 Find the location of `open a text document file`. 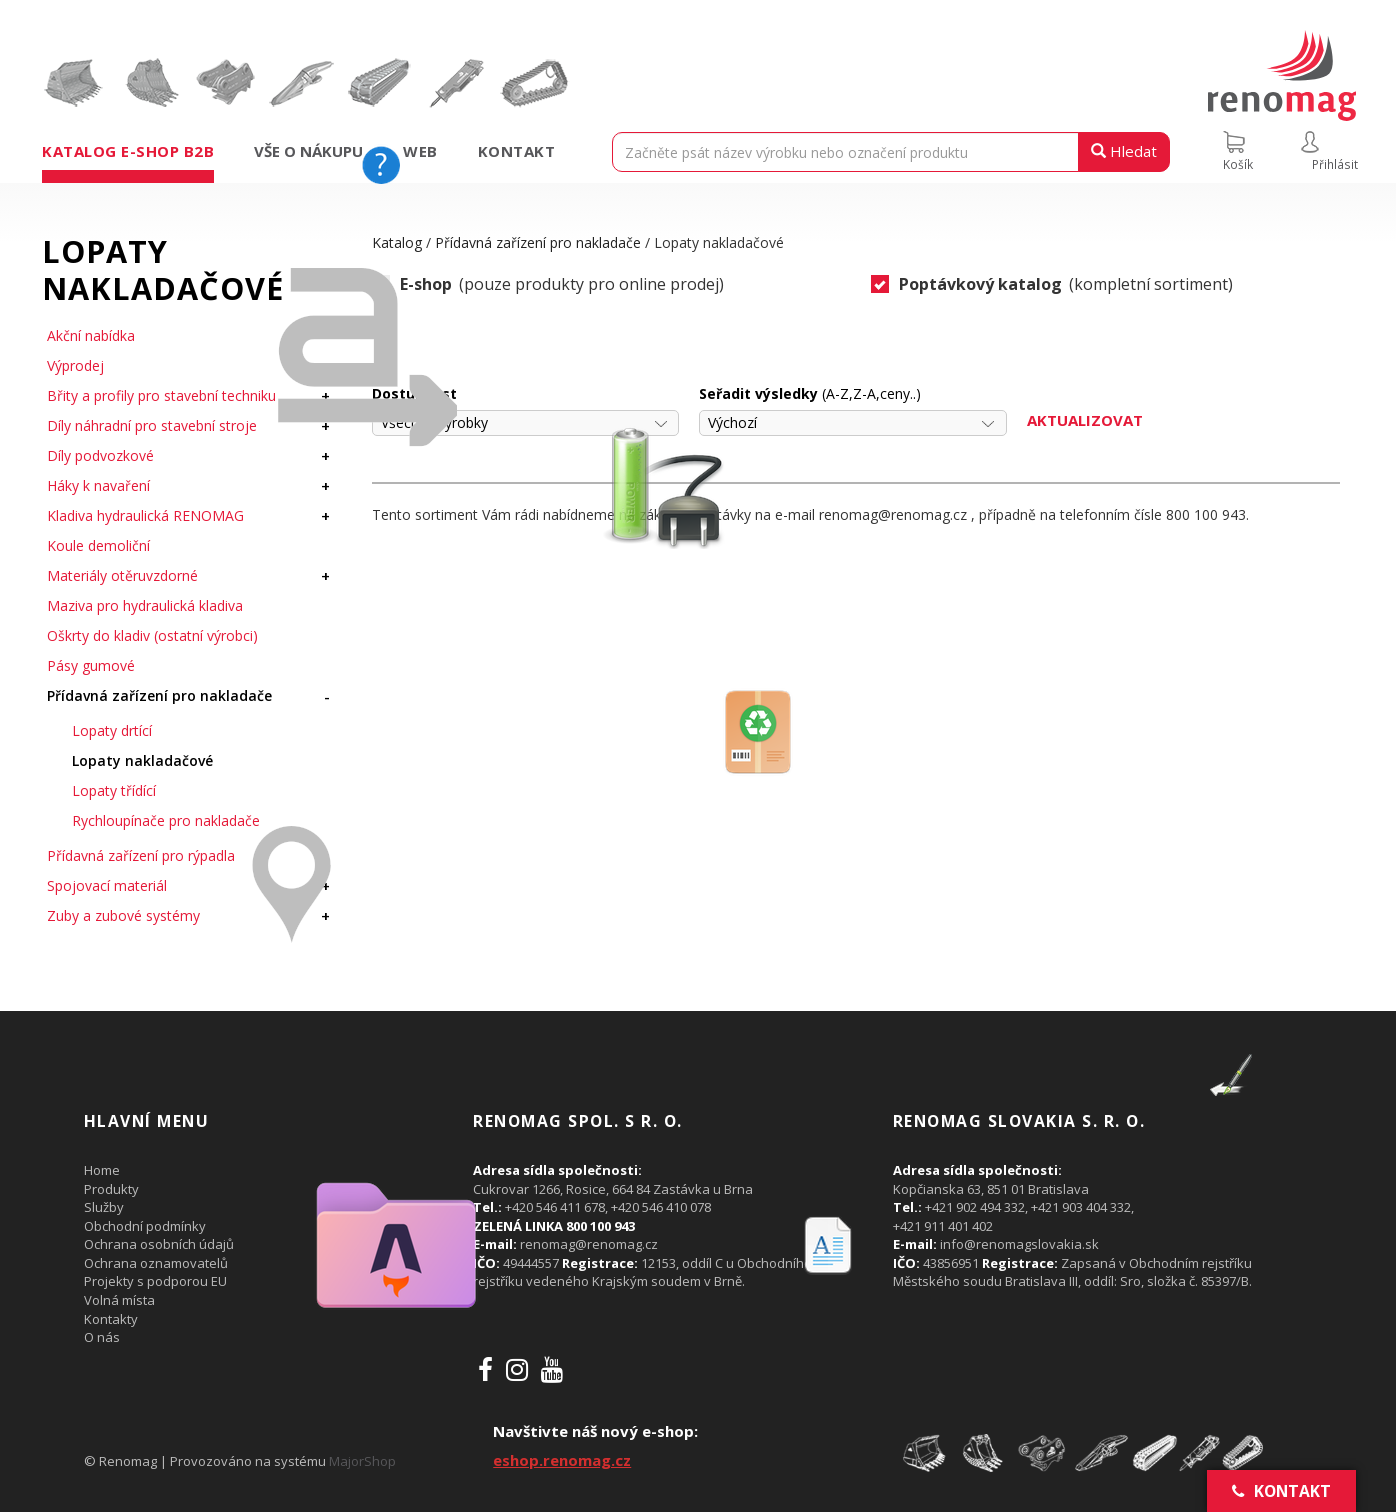

open a text document file is located at coordinates (828, 1245).